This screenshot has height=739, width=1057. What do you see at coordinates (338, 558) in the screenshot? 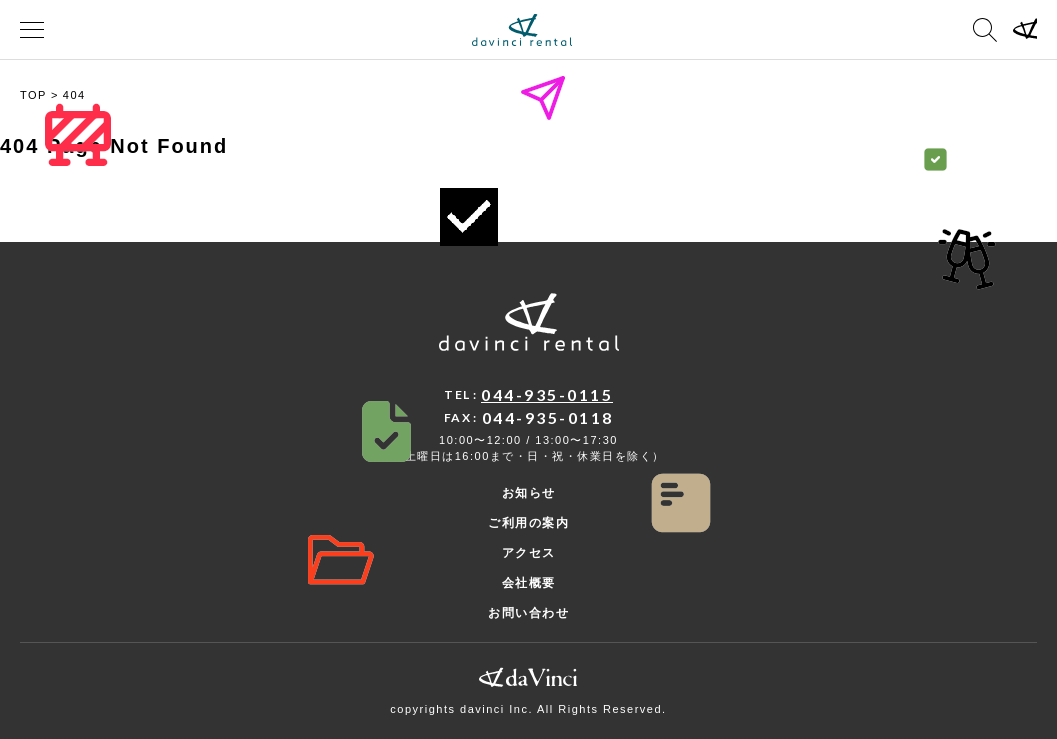
I see `open folder to view contents` at bounding box center [338, 558].